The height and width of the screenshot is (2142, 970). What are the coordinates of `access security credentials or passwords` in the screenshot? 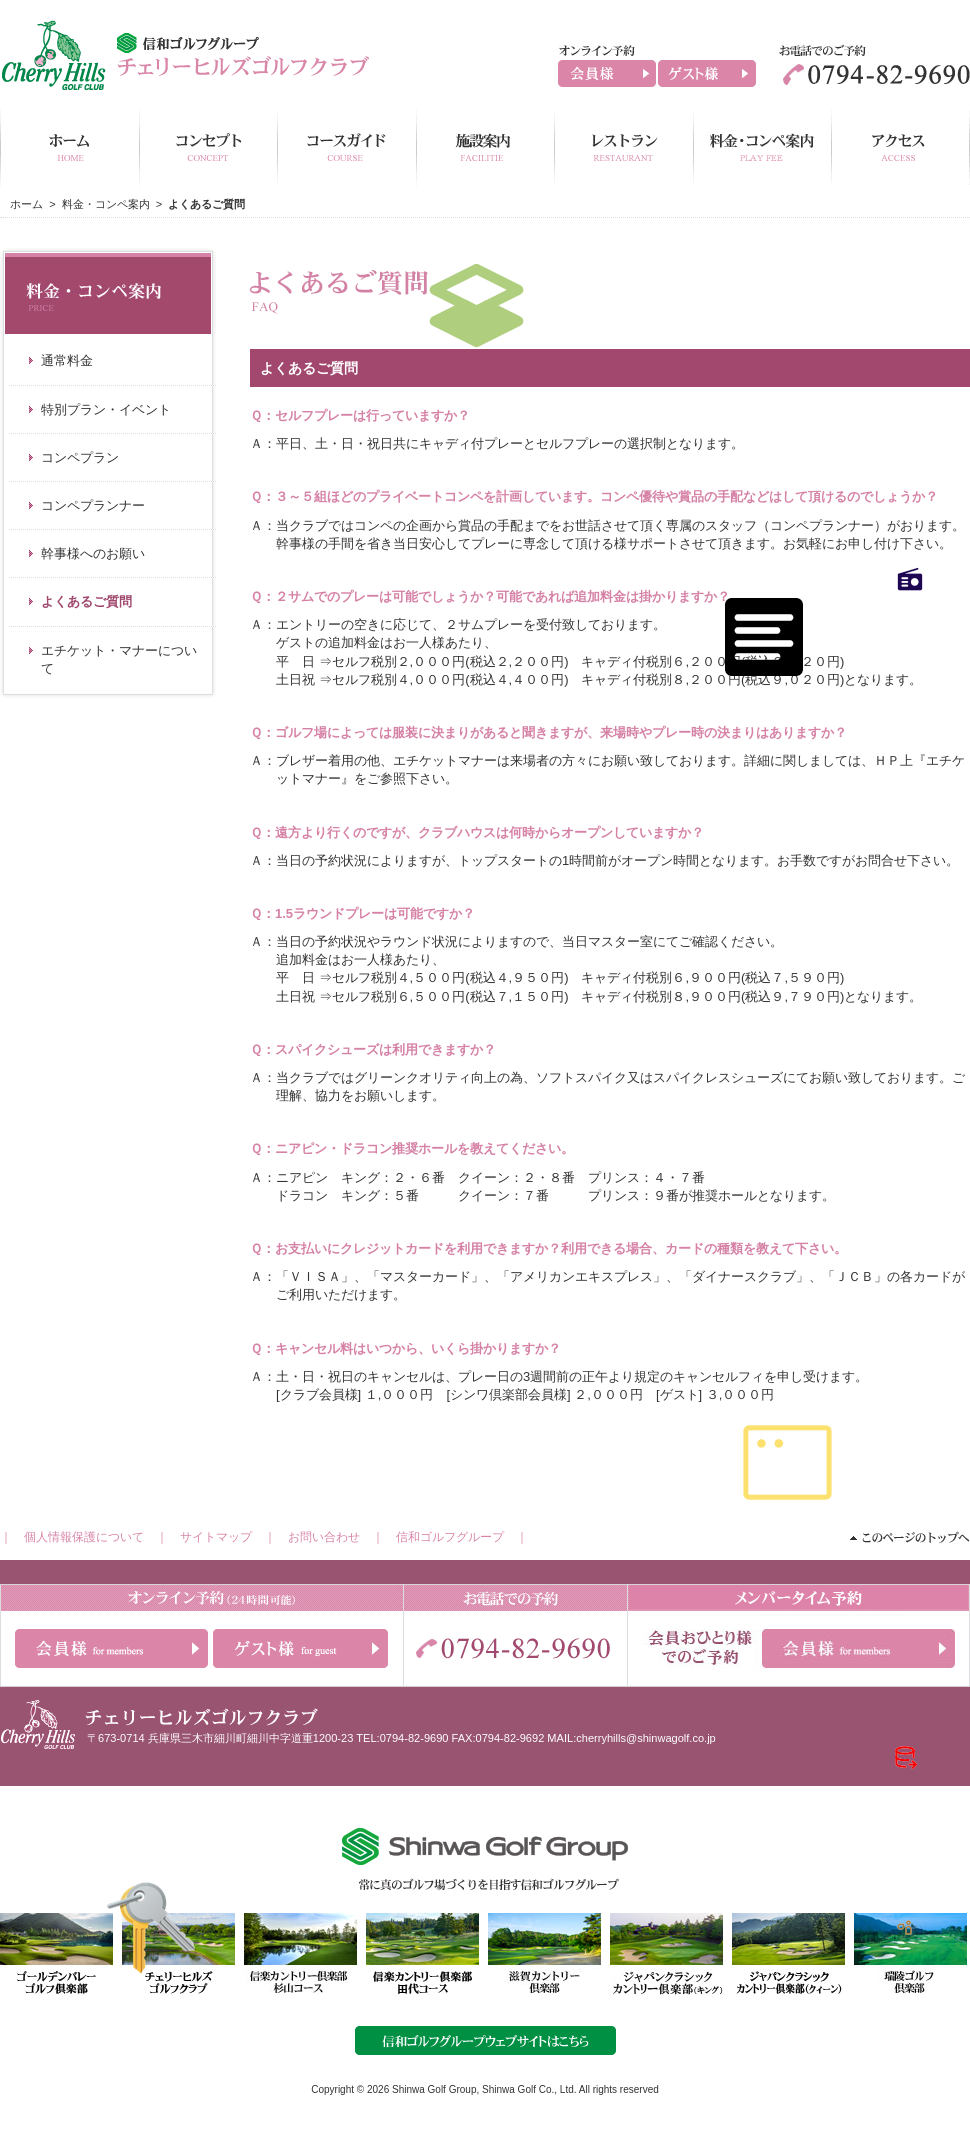 It's located at (151, 1928).